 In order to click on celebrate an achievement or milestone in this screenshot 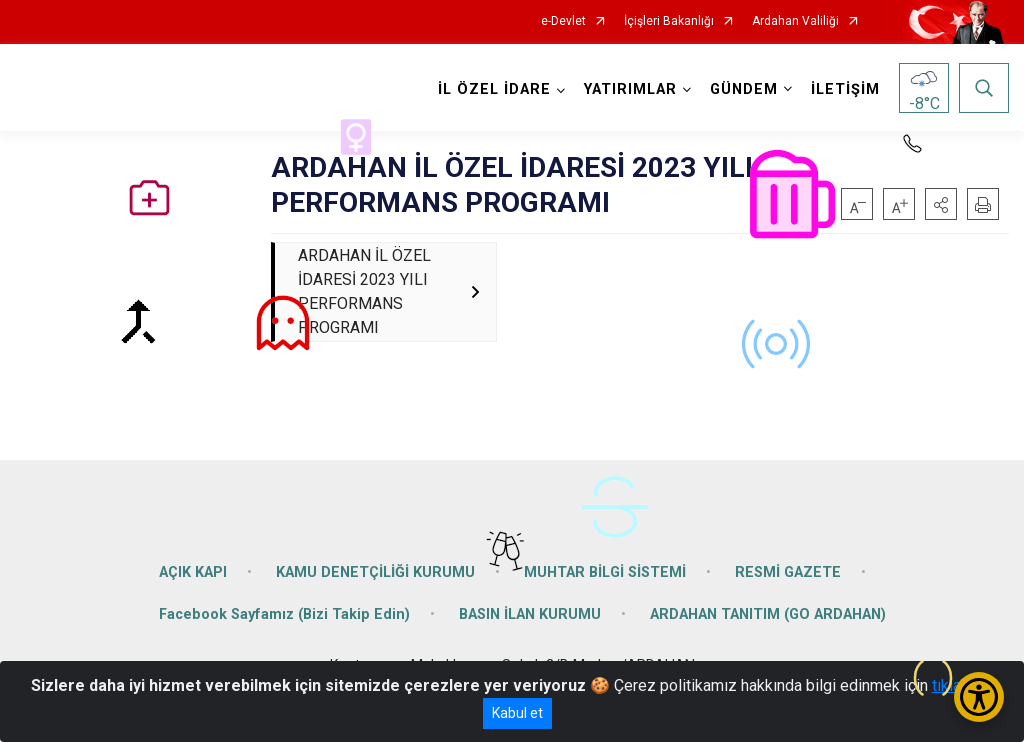, I will do `click(506, 551)`.